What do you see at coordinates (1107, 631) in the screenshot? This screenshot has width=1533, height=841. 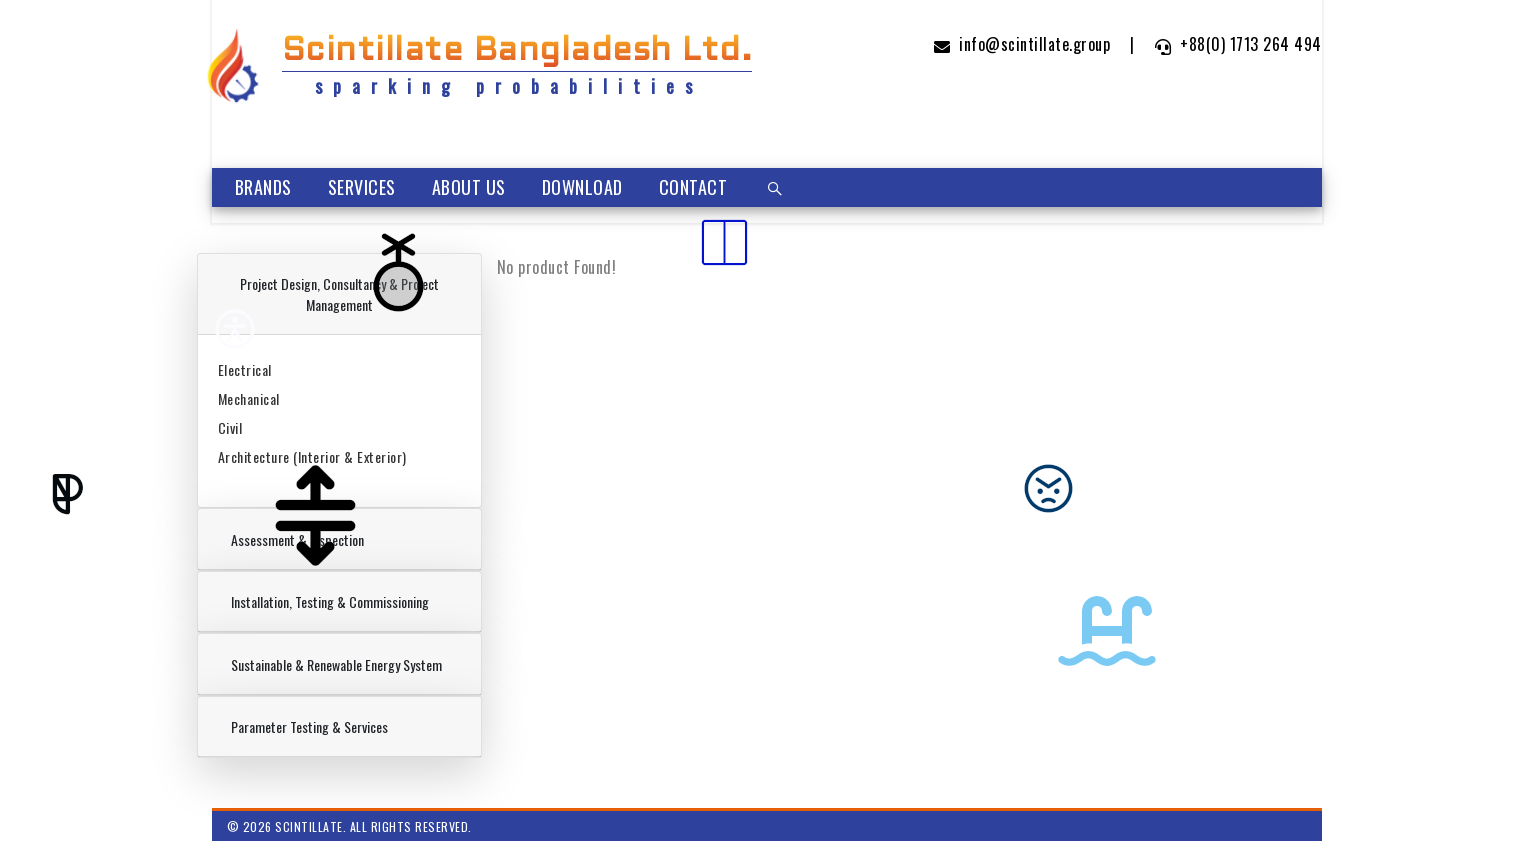 I see `indicates swimming pool amenity available` at bounding box center [1107, 631].